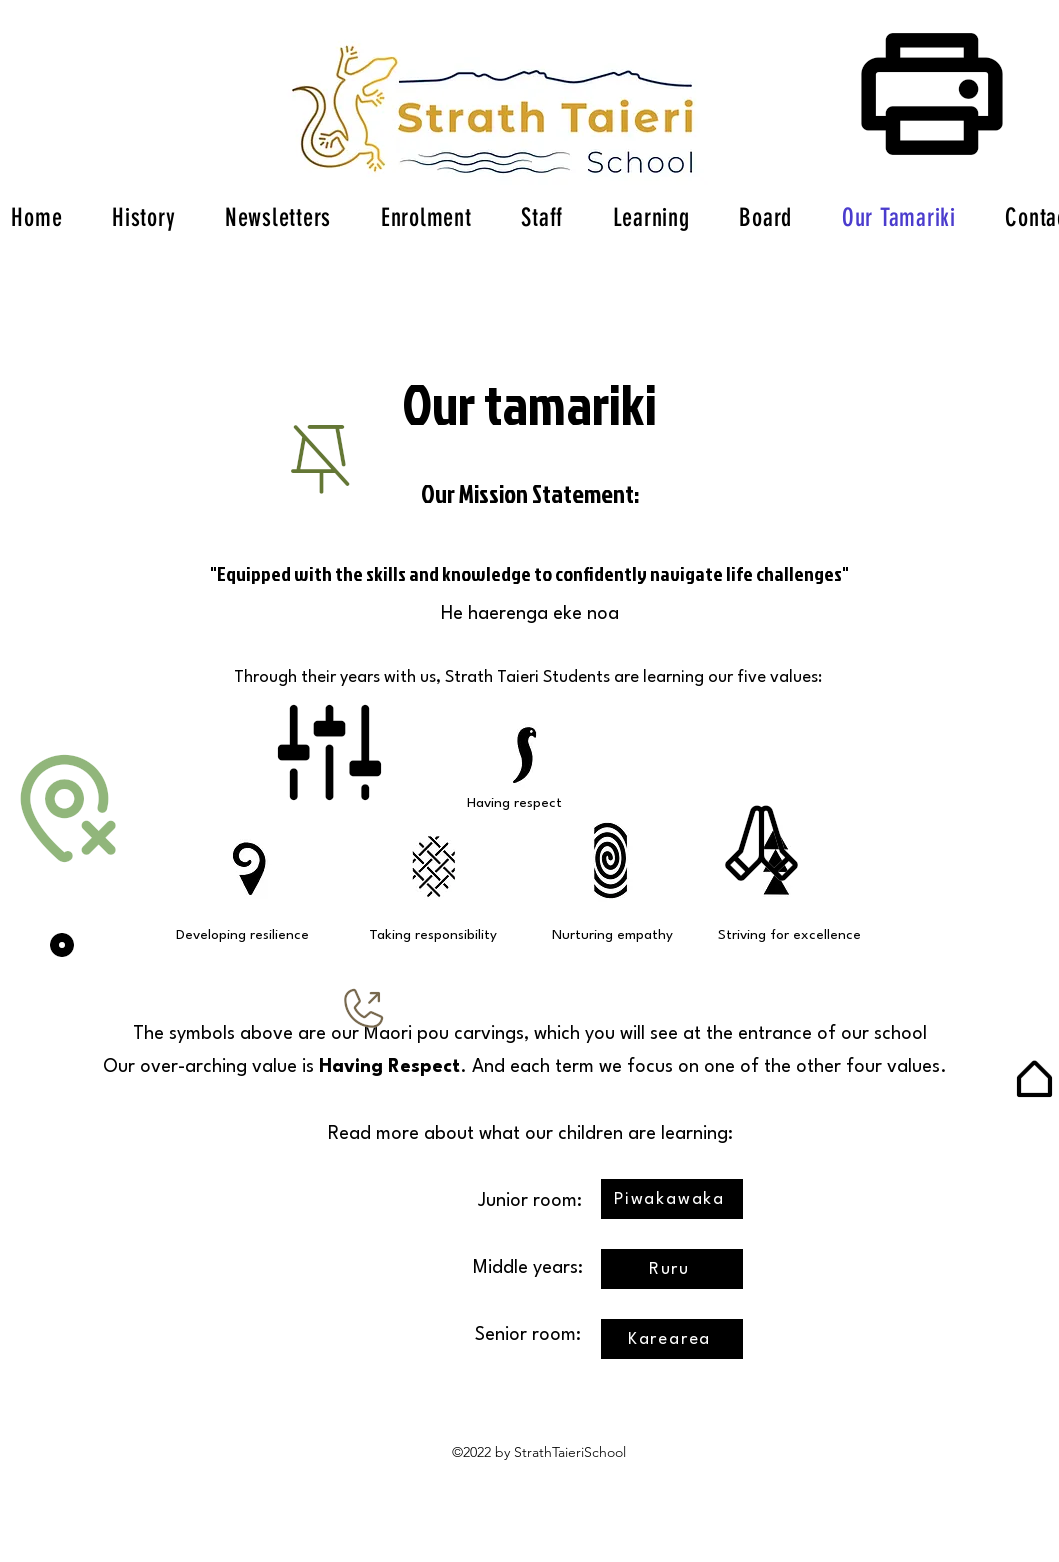  What do you see at coordinates (64, 808) in the screenshot?
I see `remove a saved location` at bounding box center [64, 808].